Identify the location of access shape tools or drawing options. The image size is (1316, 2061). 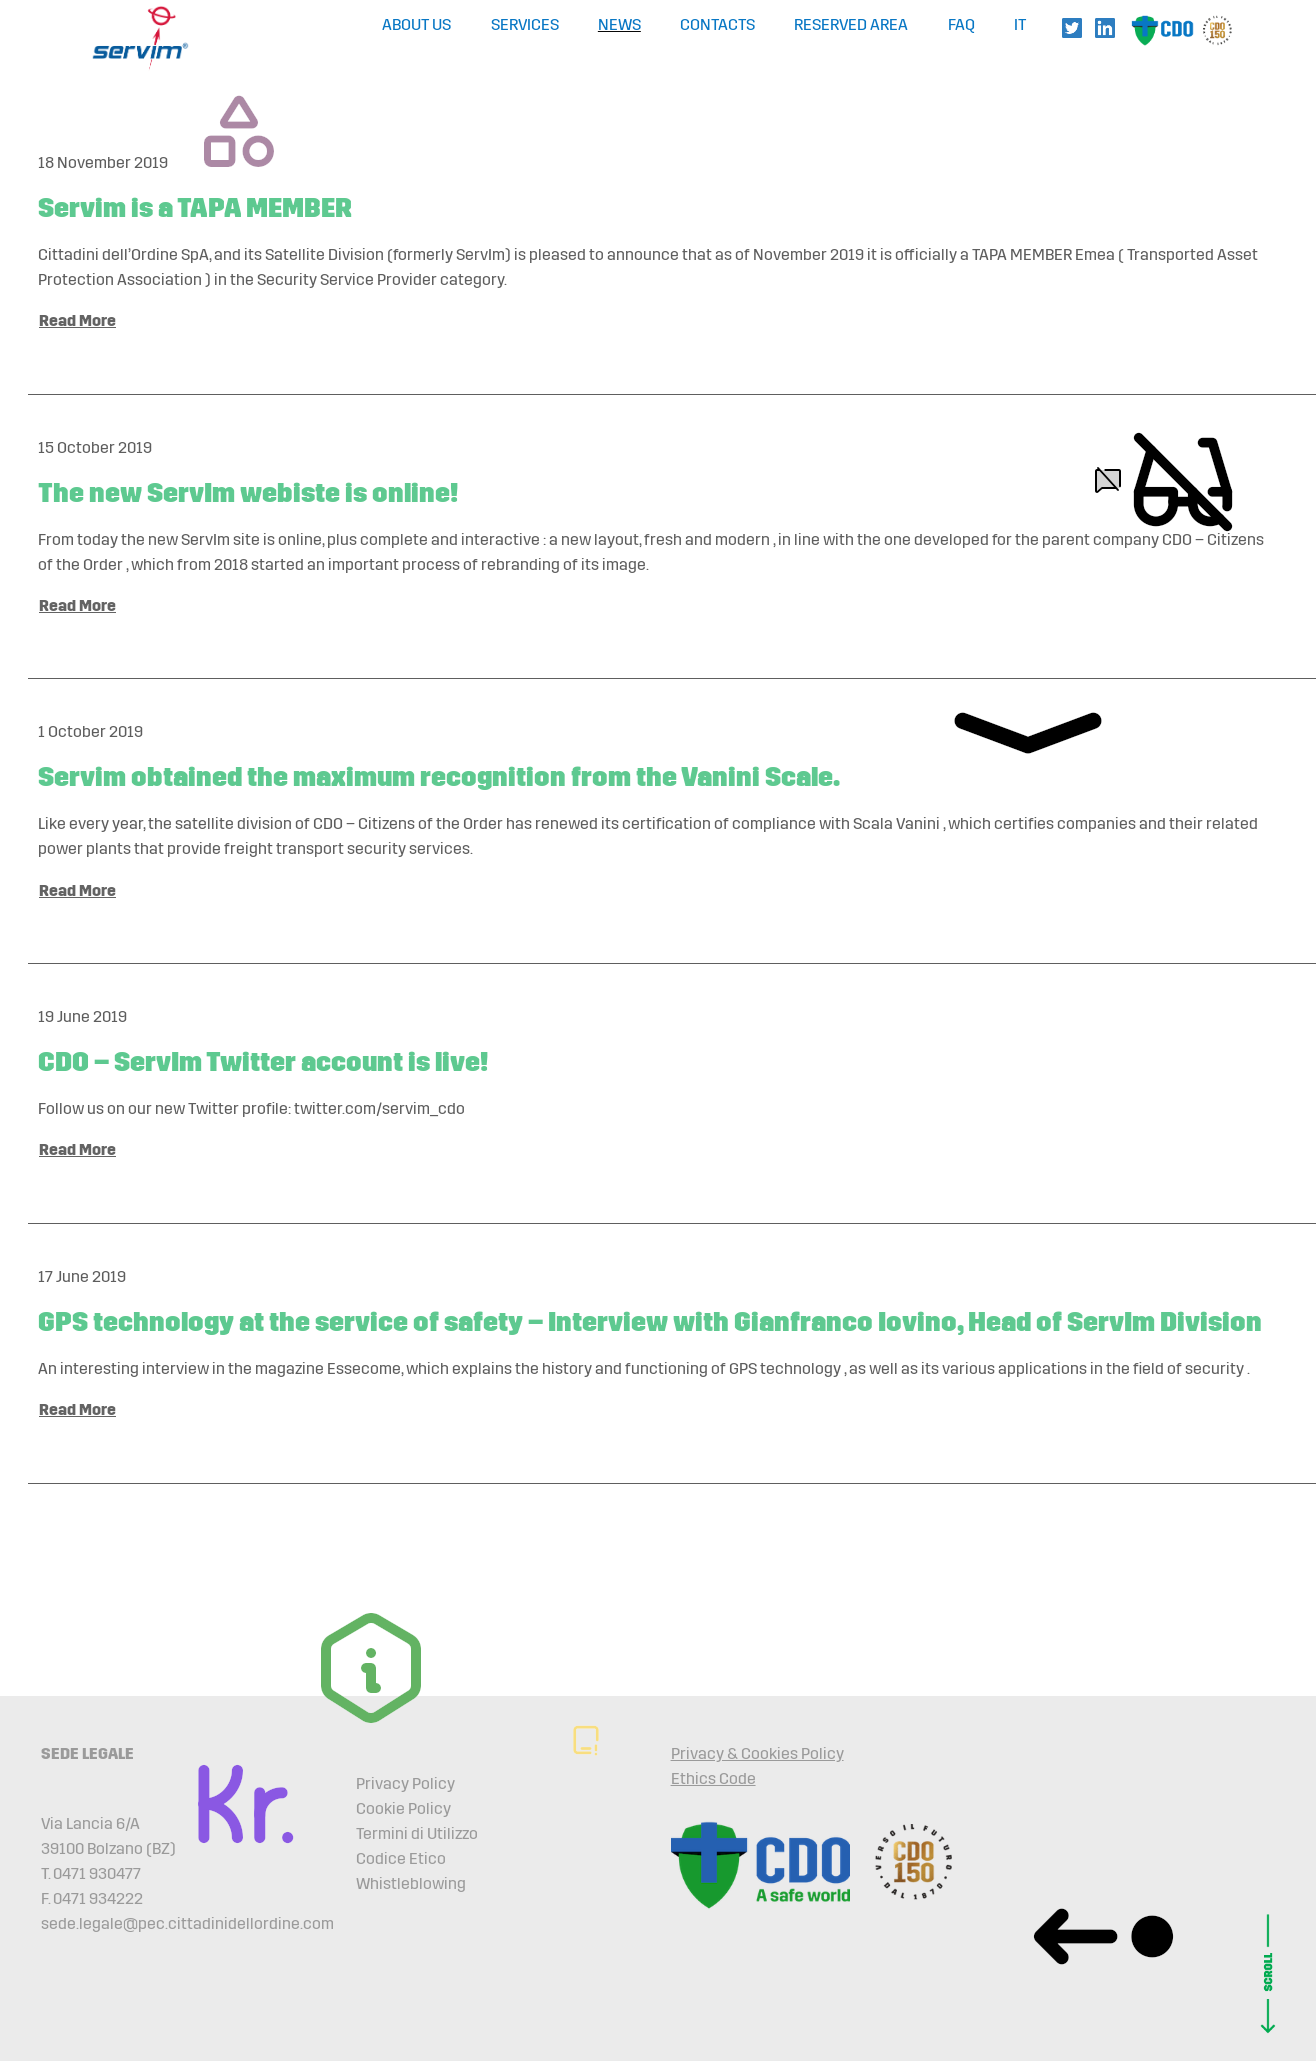
(239, 132).